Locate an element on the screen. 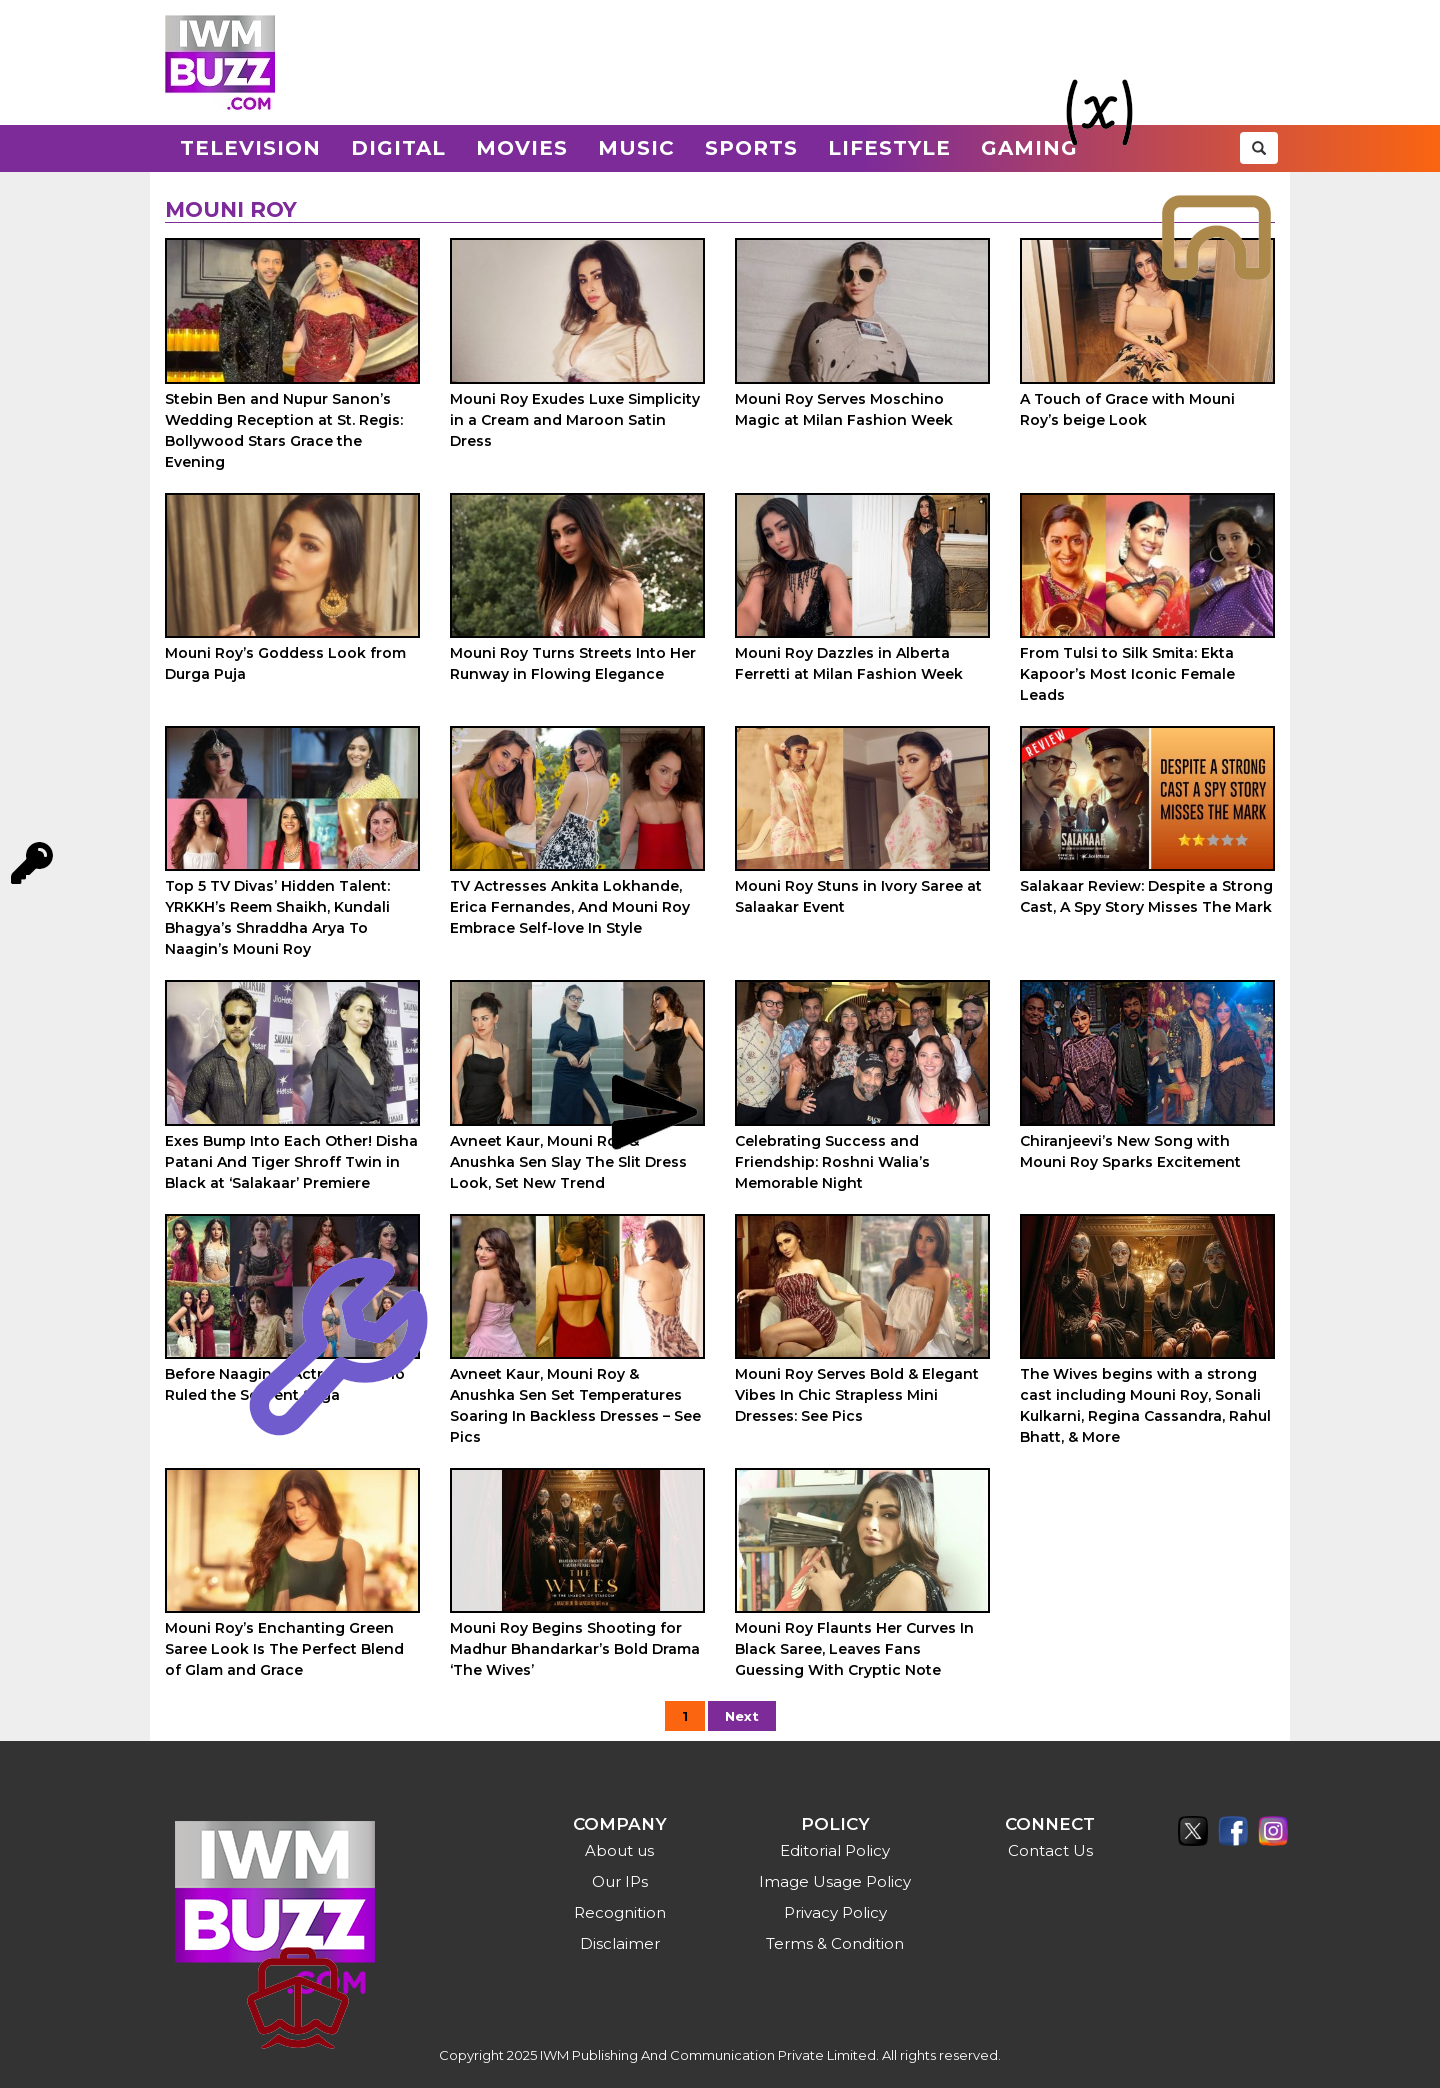  send a message or submit content is located at coordinates (656, 1112).